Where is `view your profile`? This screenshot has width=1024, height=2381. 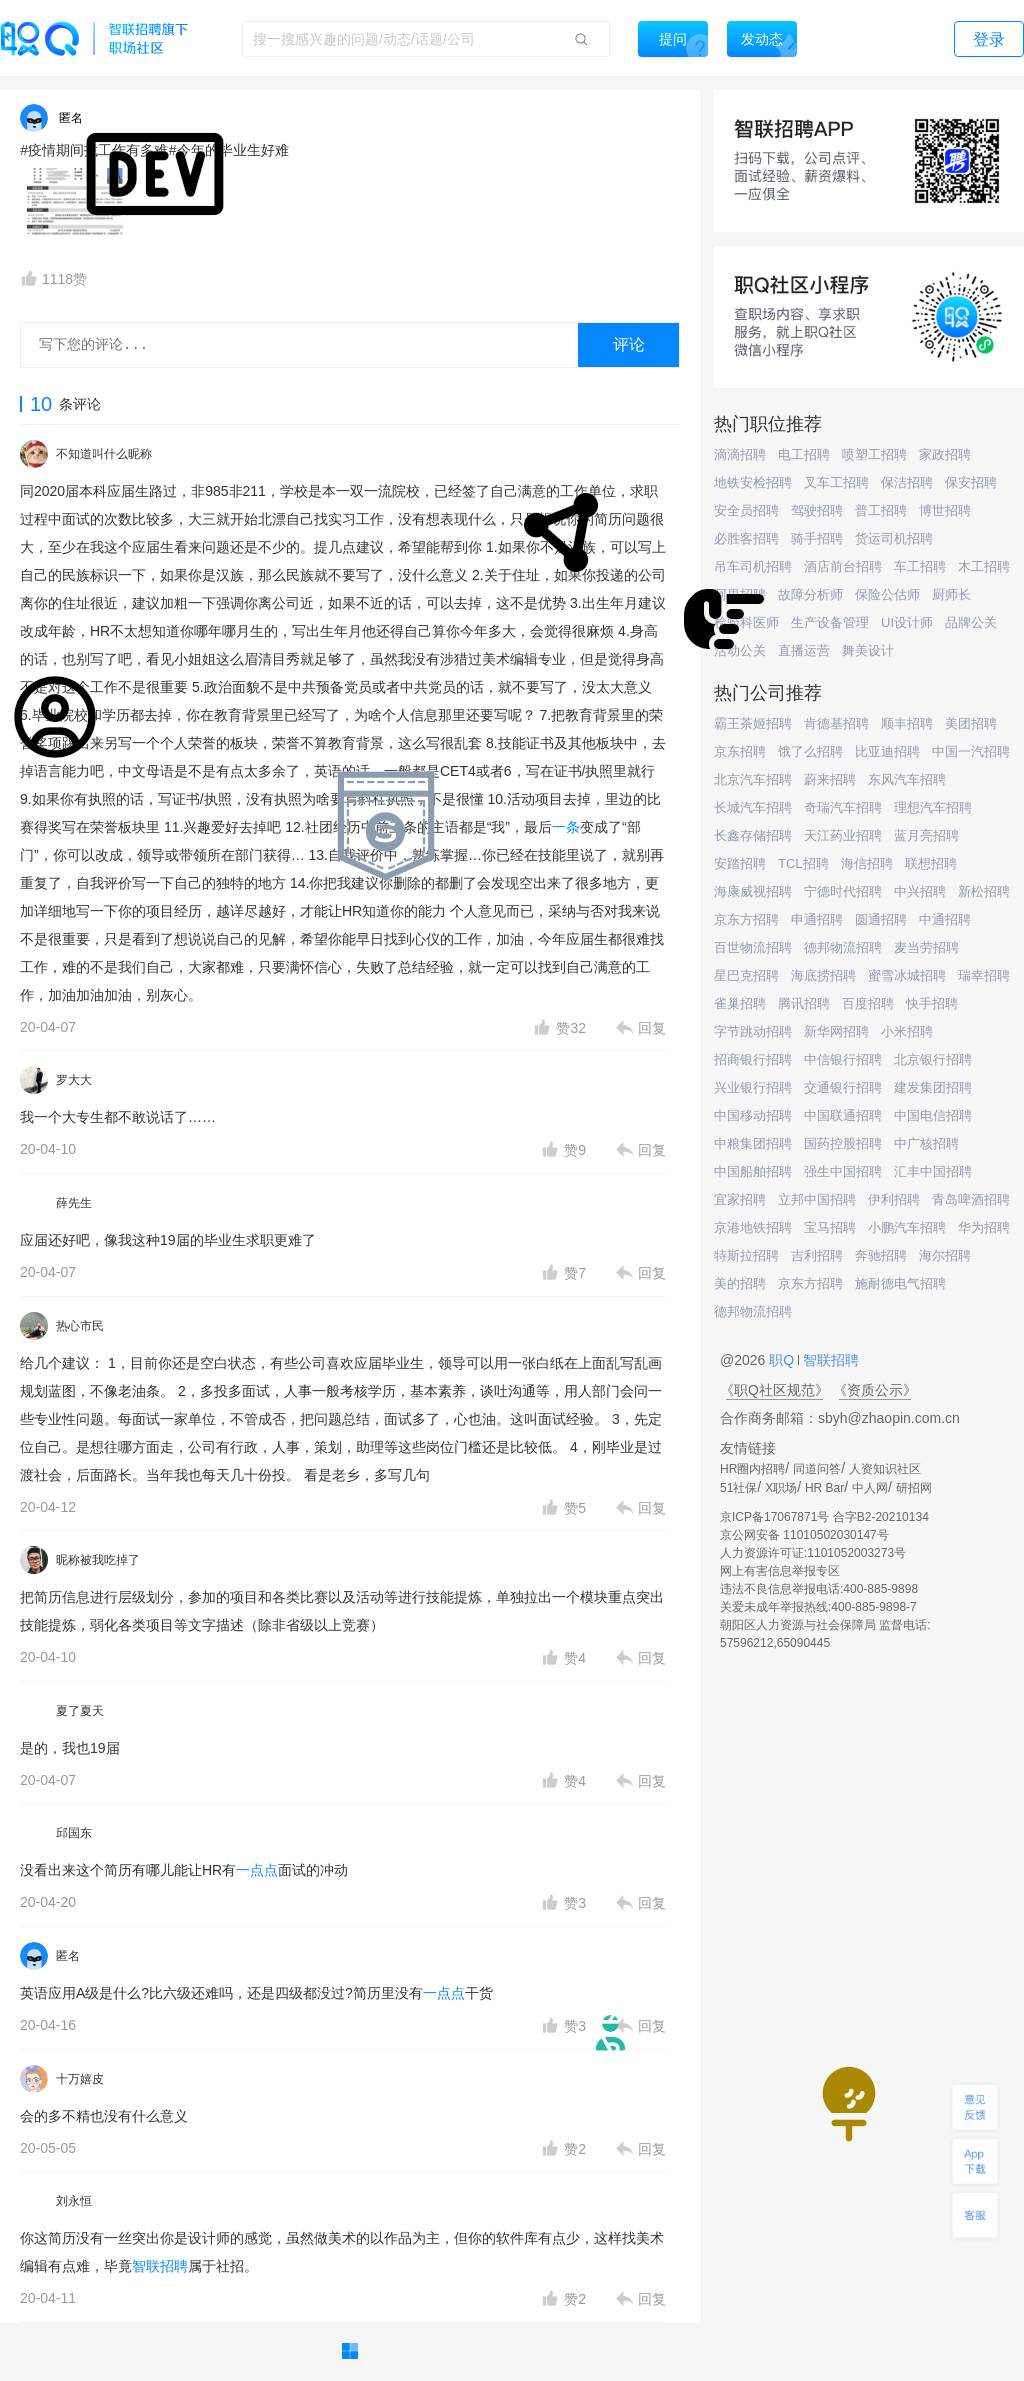 view your profile is located at coordinates (55, 717).